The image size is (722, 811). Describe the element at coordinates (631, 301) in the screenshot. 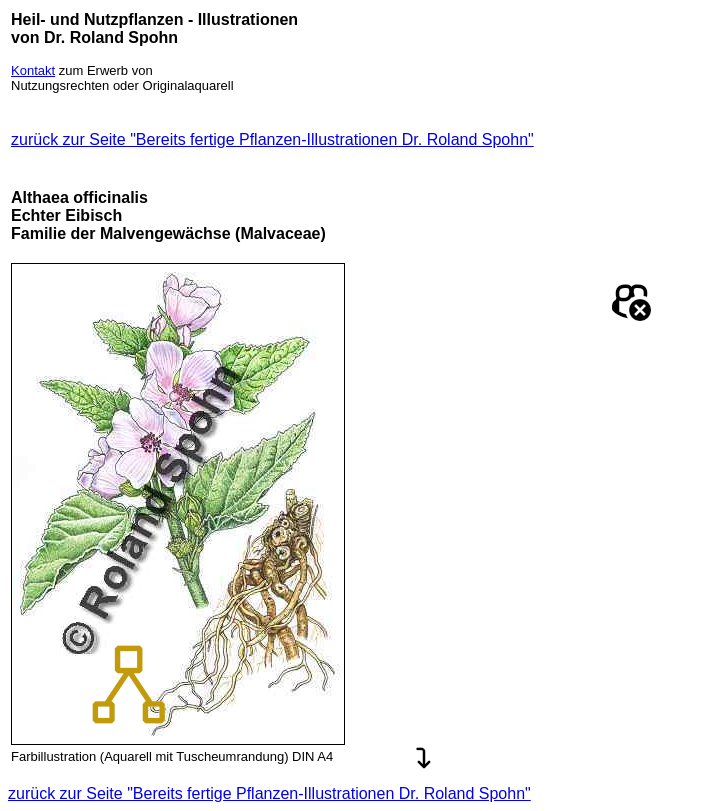

I see `github copilot connection error` at that location.